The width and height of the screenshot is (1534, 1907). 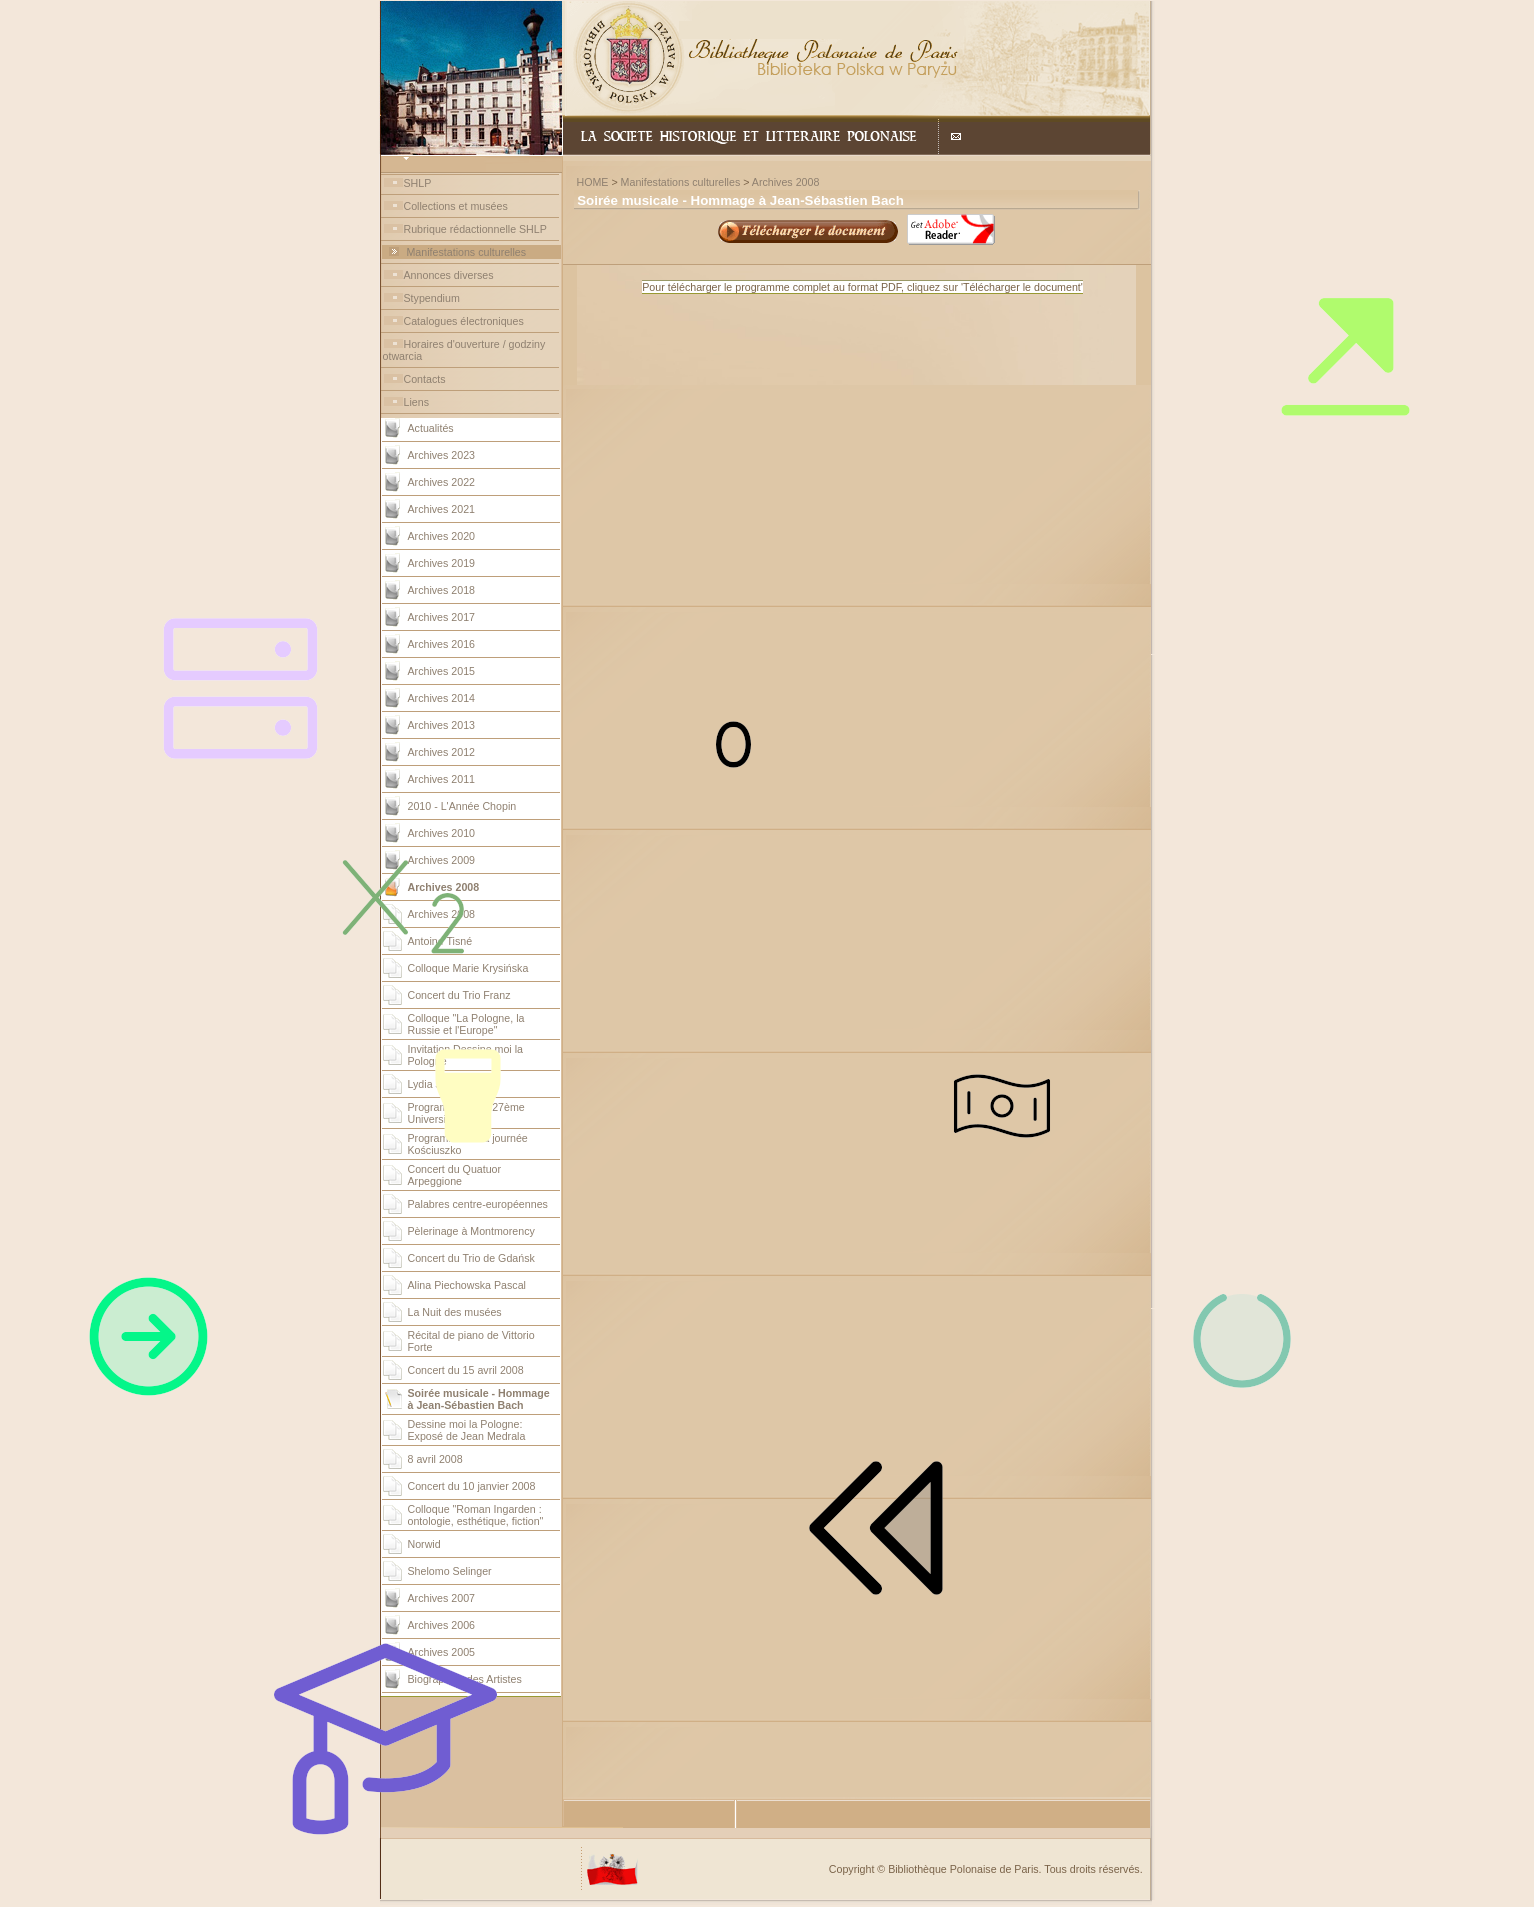 What do you see at coordinates (1002, 1106) in the screenshot?
I see `view payment or transaction details` at bounding box center [1002, 1106].